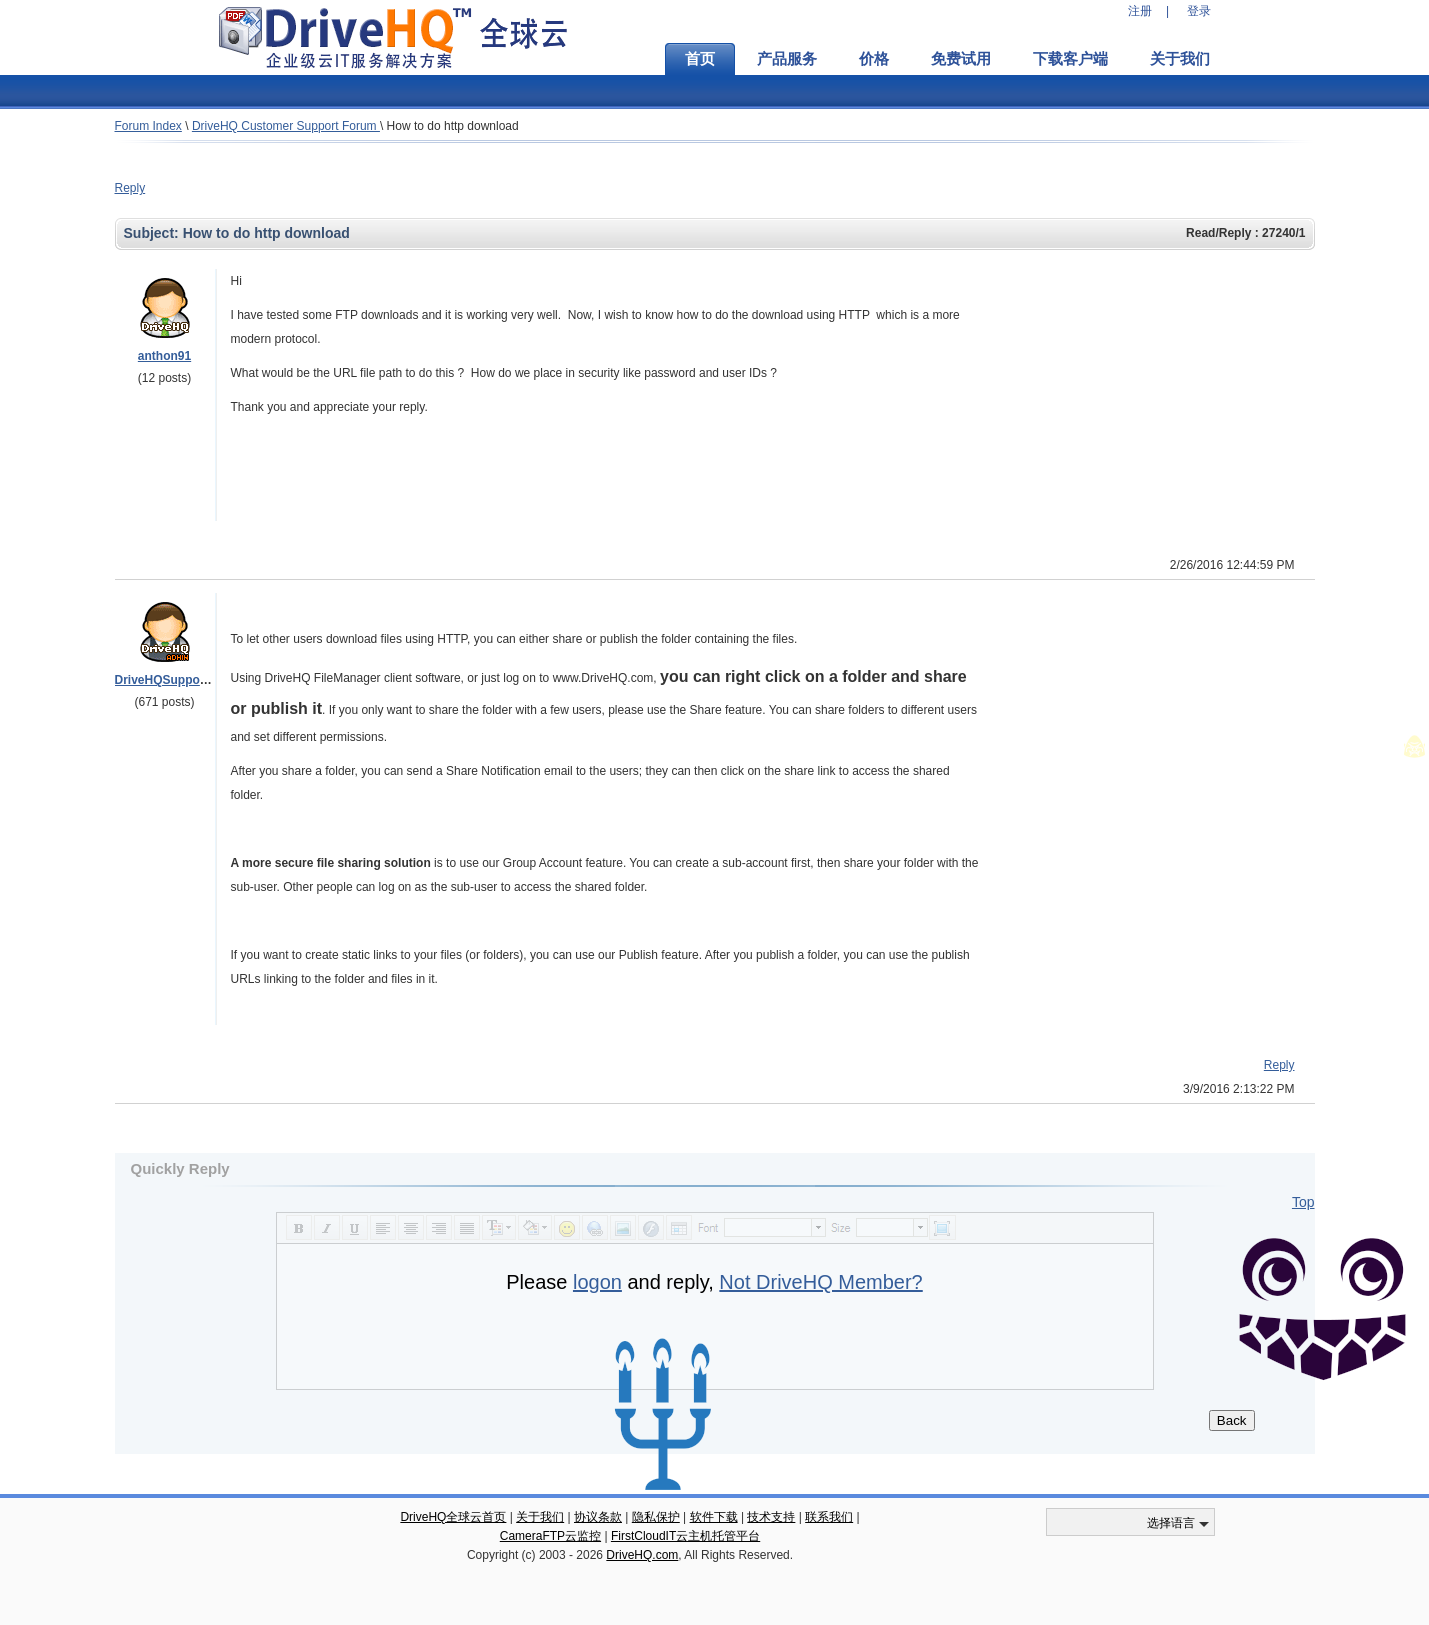 The width and height of the screenshot is (1429, 1625). What do you see at coordinates (1414, 746) in the screenshot?
I see `select ogre character or enemy type` at bounding box center [1414, 746].